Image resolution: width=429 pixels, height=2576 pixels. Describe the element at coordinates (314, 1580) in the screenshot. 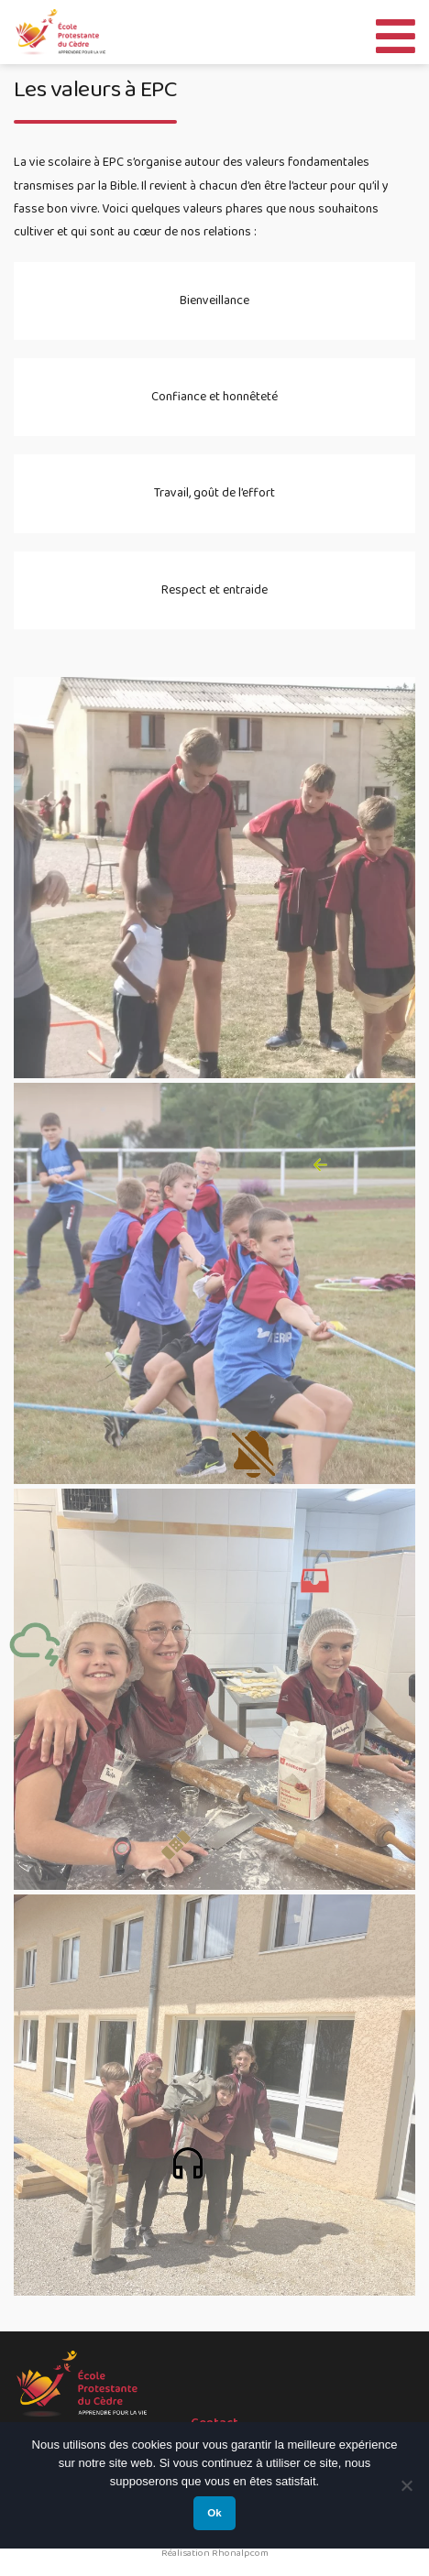

I see `access your inbox or file tray` at that location.